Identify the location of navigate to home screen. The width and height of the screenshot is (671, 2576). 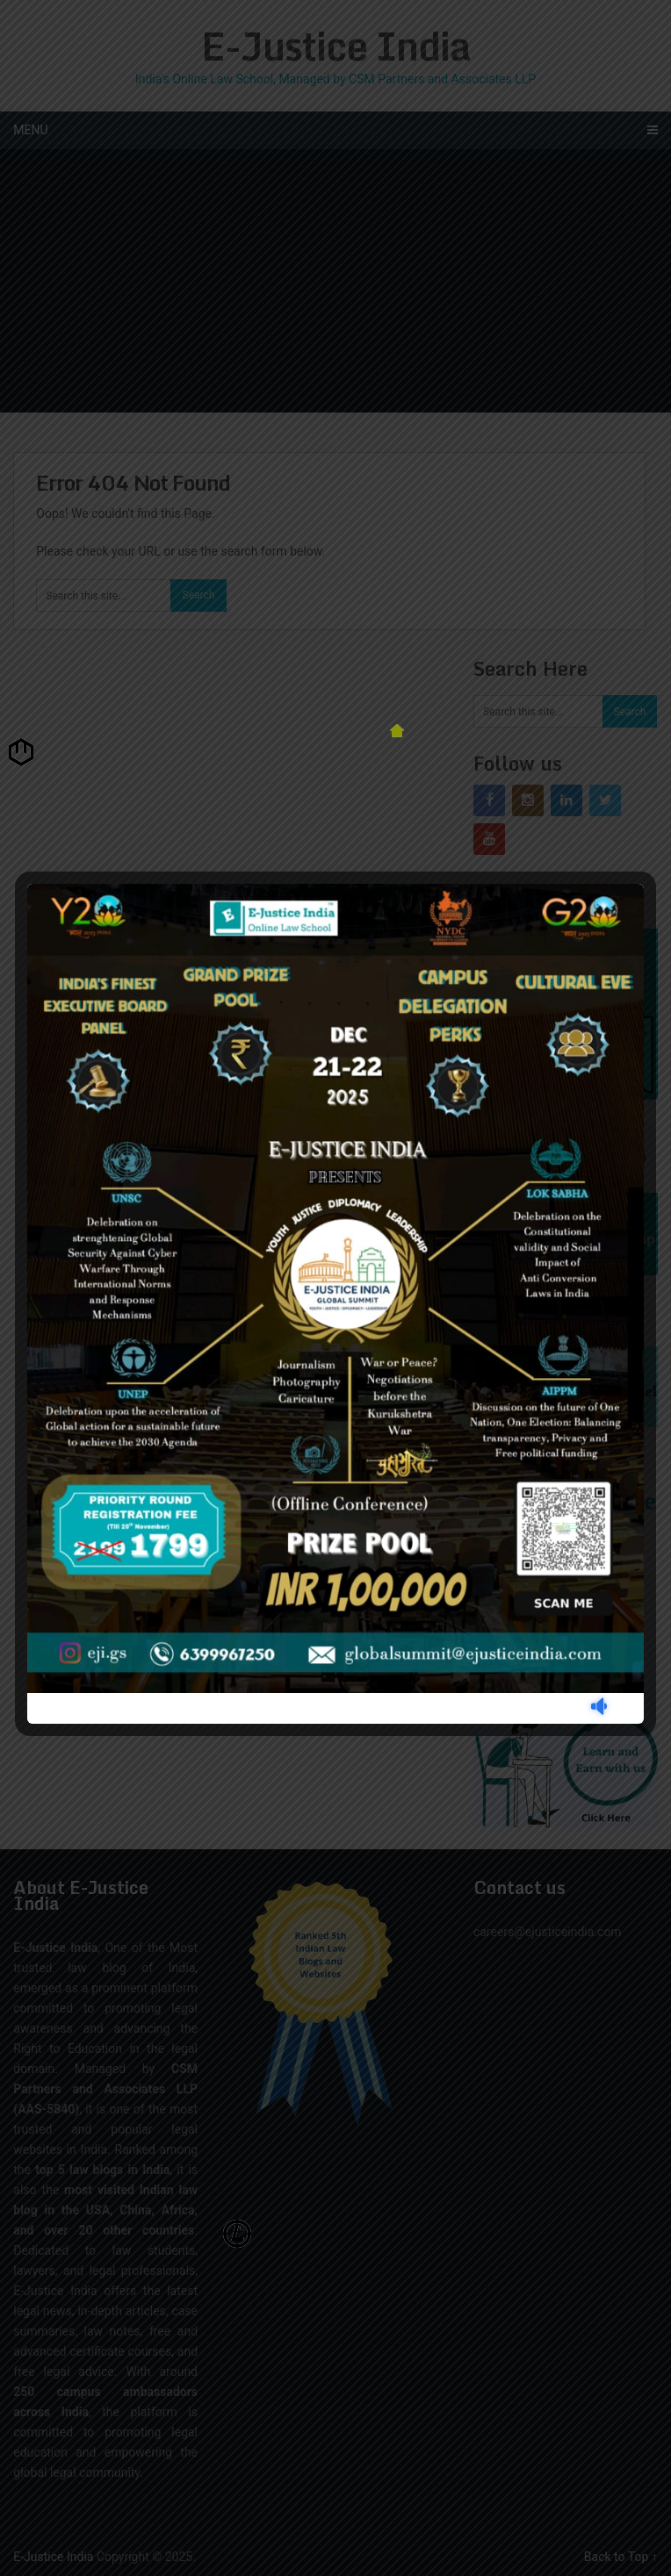
(397, 731).